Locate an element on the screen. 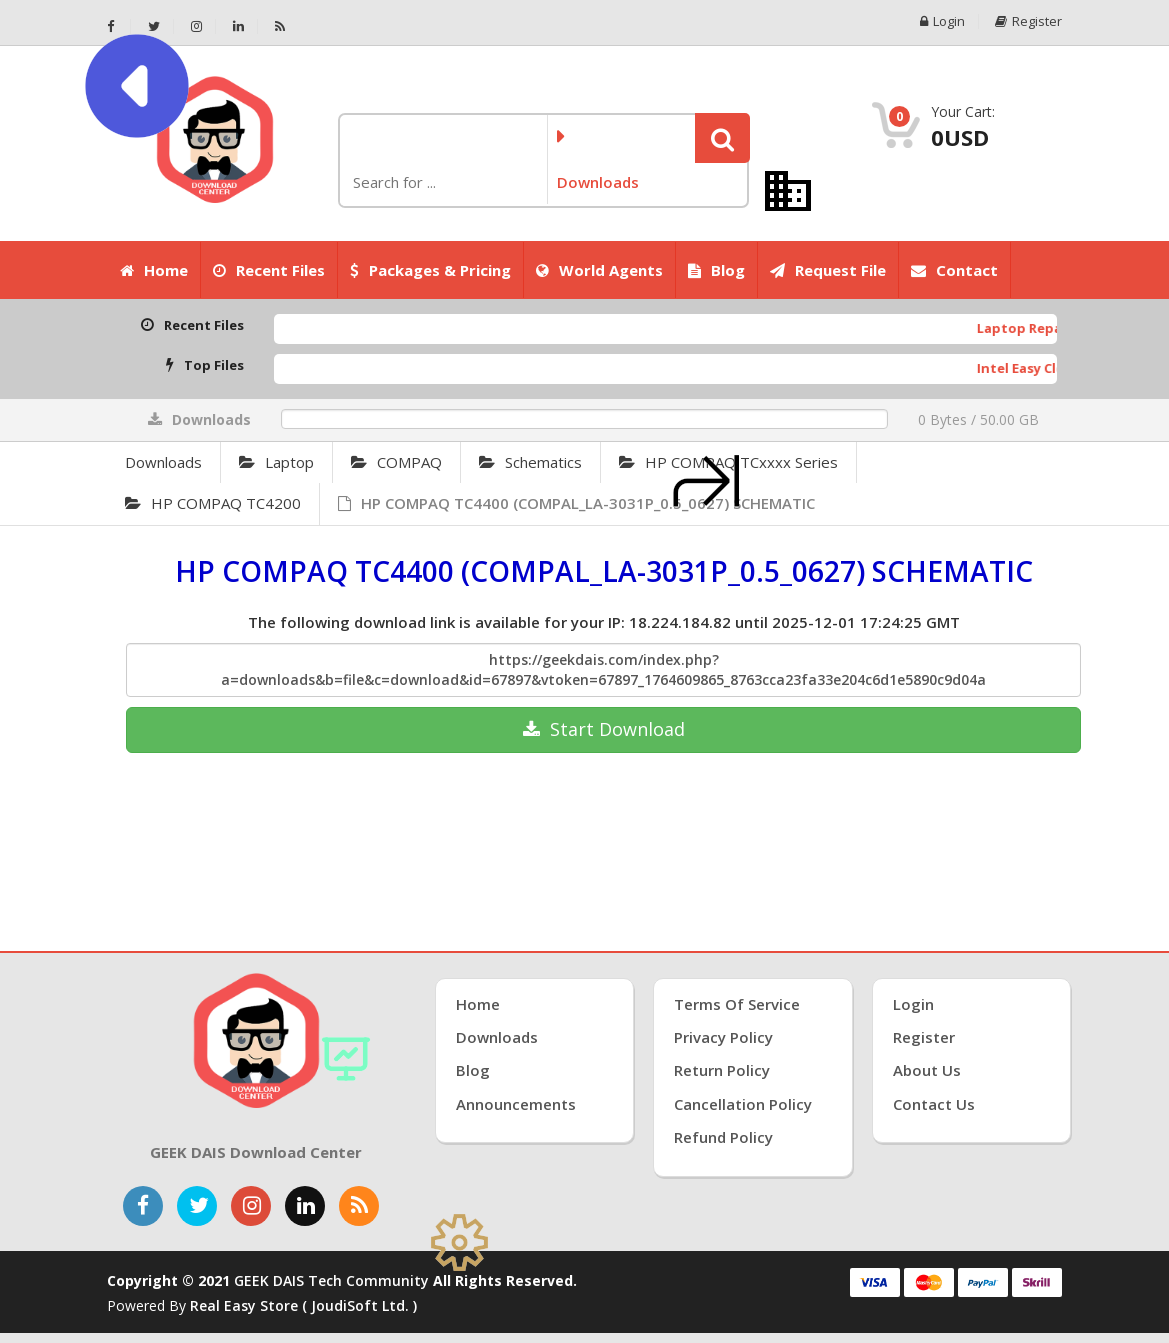 This screenshot has height=1343, width=1169. start or view a presentation is located at coordinates (346, 1059).